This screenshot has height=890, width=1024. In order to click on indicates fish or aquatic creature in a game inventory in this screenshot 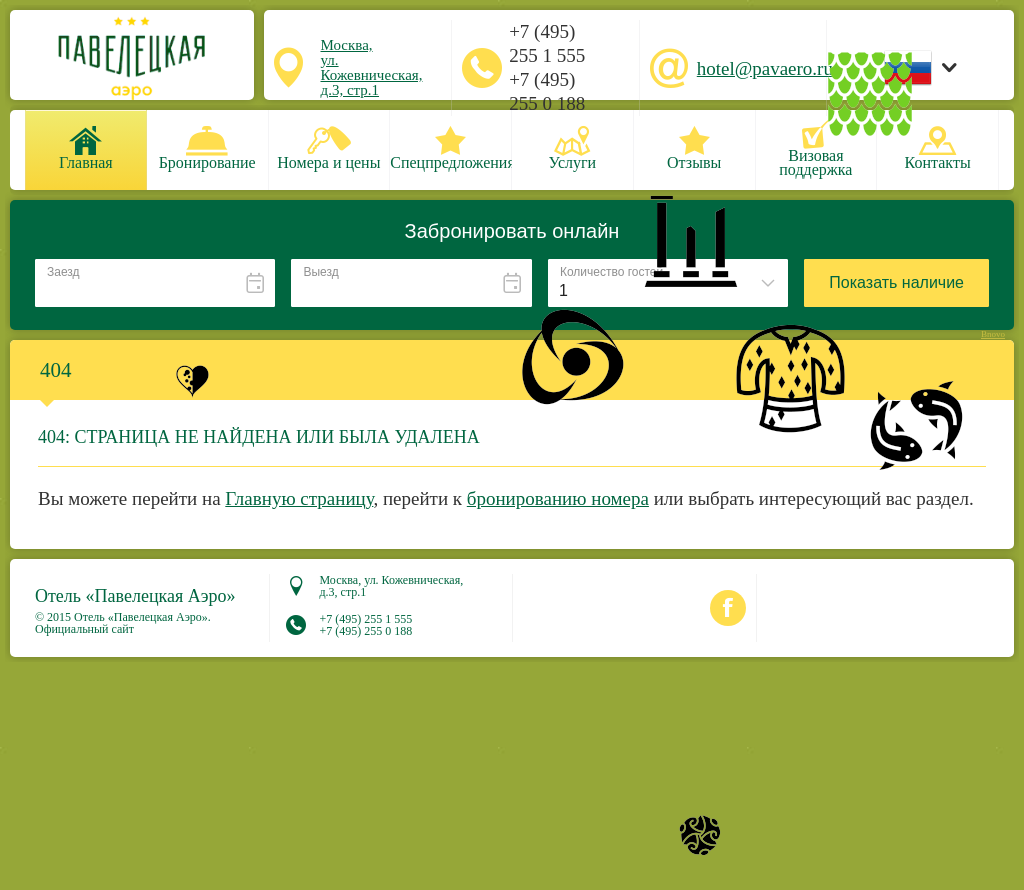, I will do `click(870, 94)`.